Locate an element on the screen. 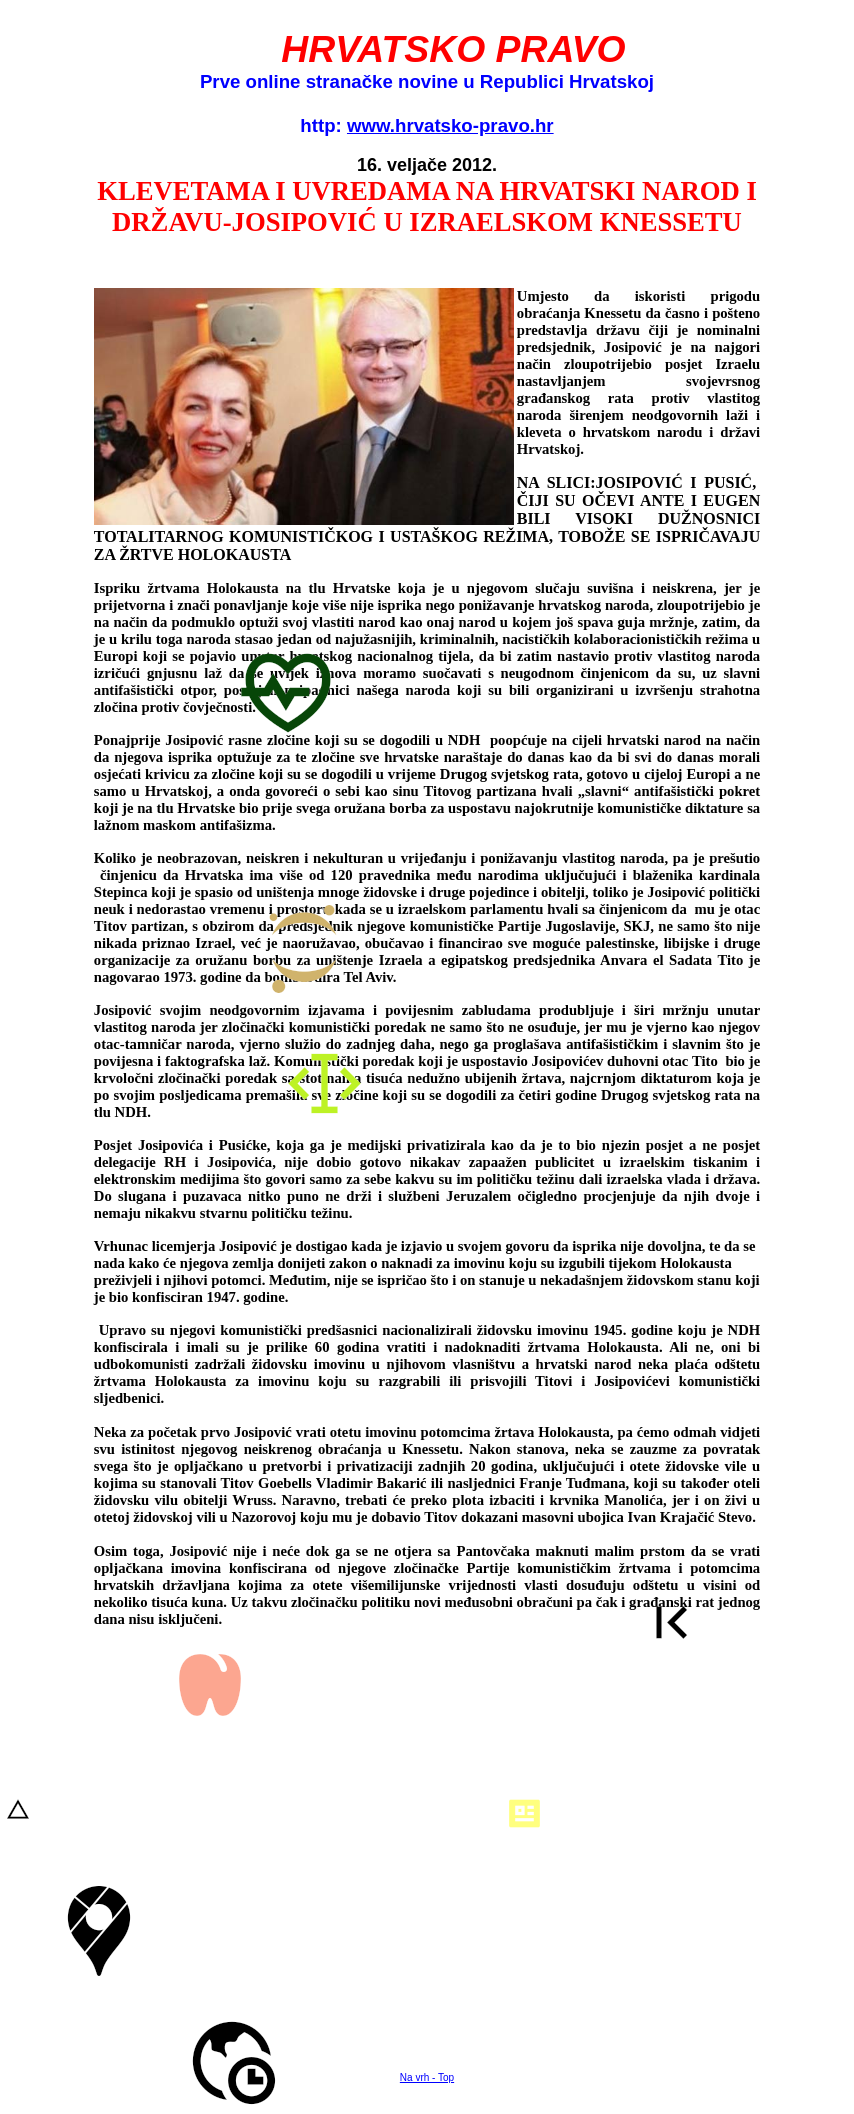 This screenshot has height=2114, width=854. skip to previous track is located at coordinates (669, 1622).